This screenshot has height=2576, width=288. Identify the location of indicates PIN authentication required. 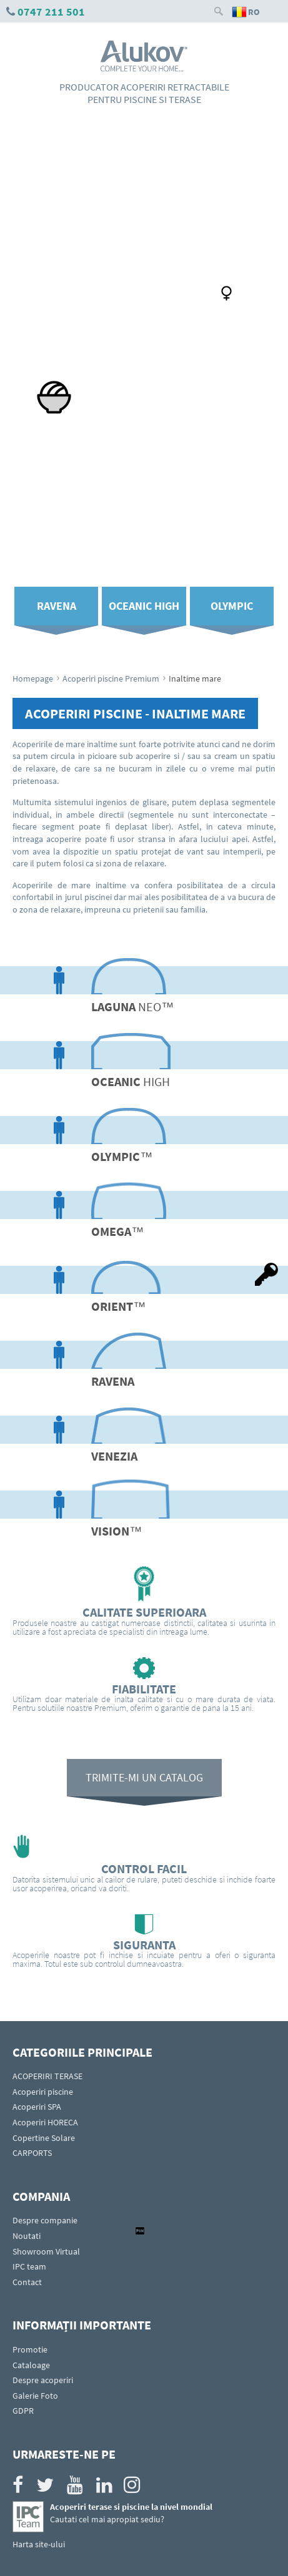
(140, 2231).